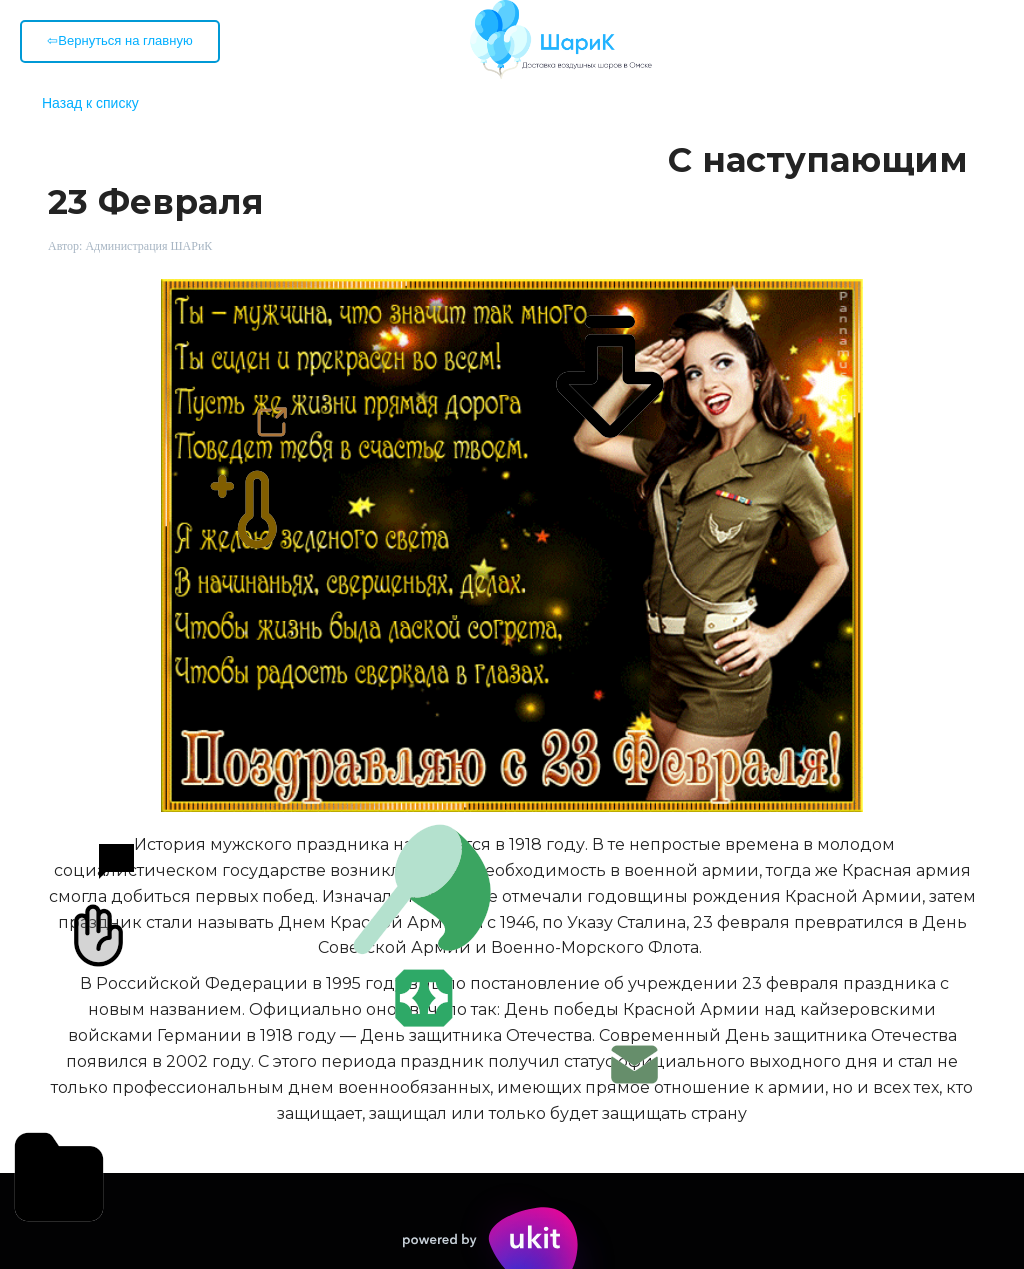 Image resolution: width=1024 pixels, height=1269 pixels. I want to click on discord bug hunter badge indicating a user who finds and reports bugs, so click(422, 889).